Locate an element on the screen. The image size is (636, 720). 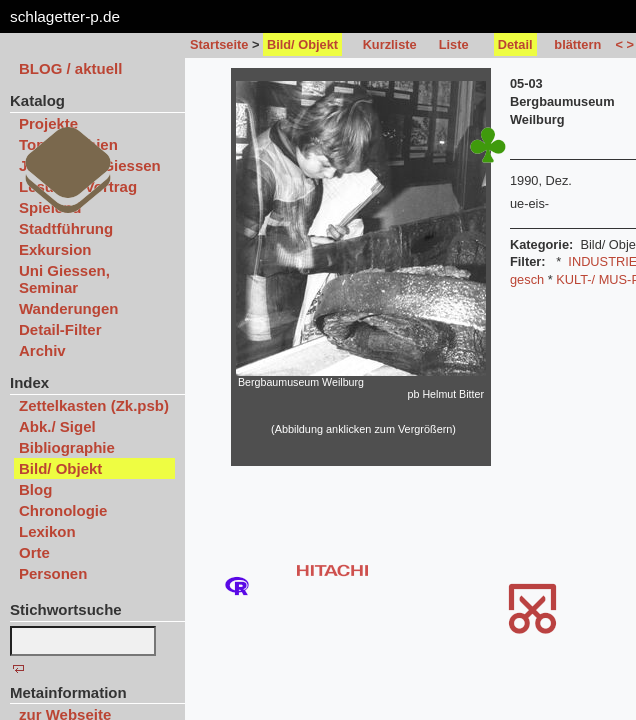
R programming language logo is located at coordinates (237, 586).